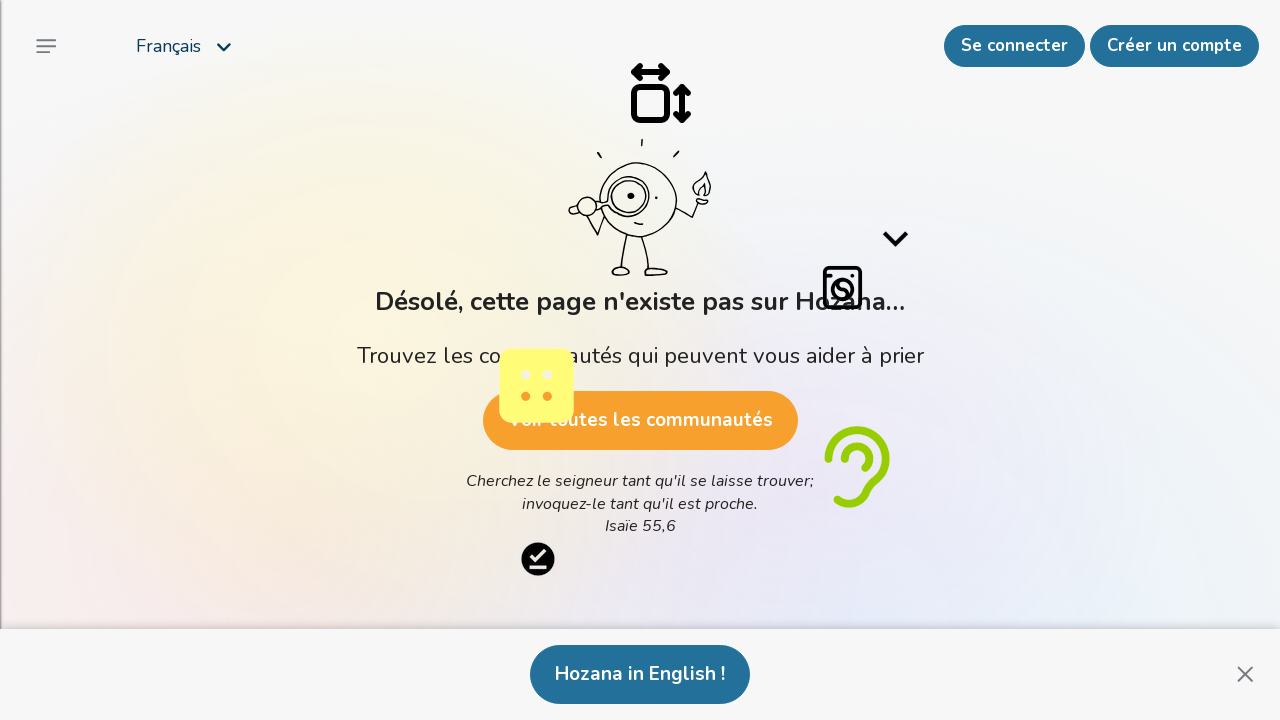 The image size is (1280, 720). What do you see at coordinates (842, 287) in the screenshot?
I see `access laundry or appliance settings` at bounding box center [842, 287].